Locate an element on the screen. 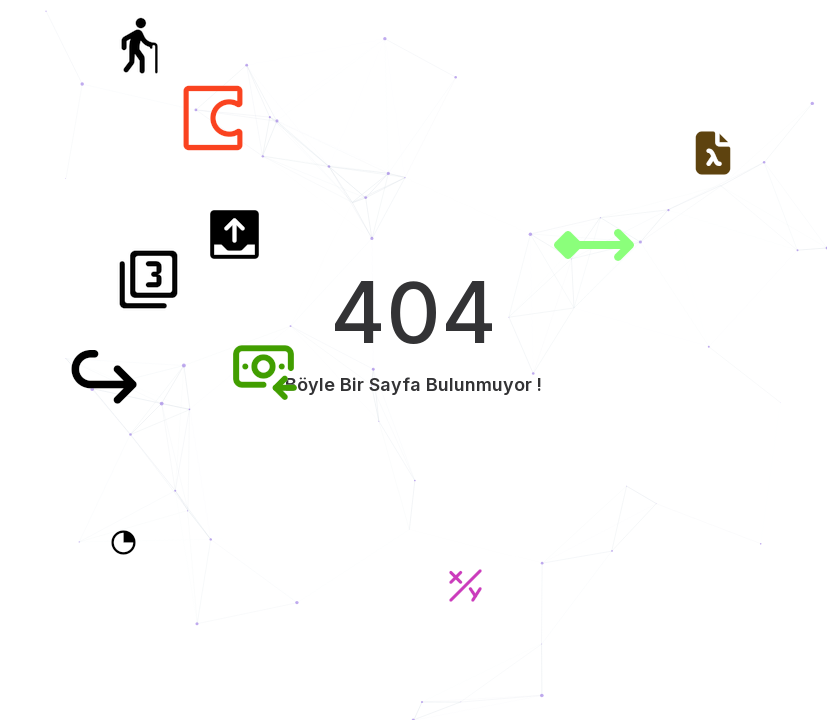 Image resolution: width=827 pixels, height=720 pixels. request a refund or money back is located at coordinates (263, 366).